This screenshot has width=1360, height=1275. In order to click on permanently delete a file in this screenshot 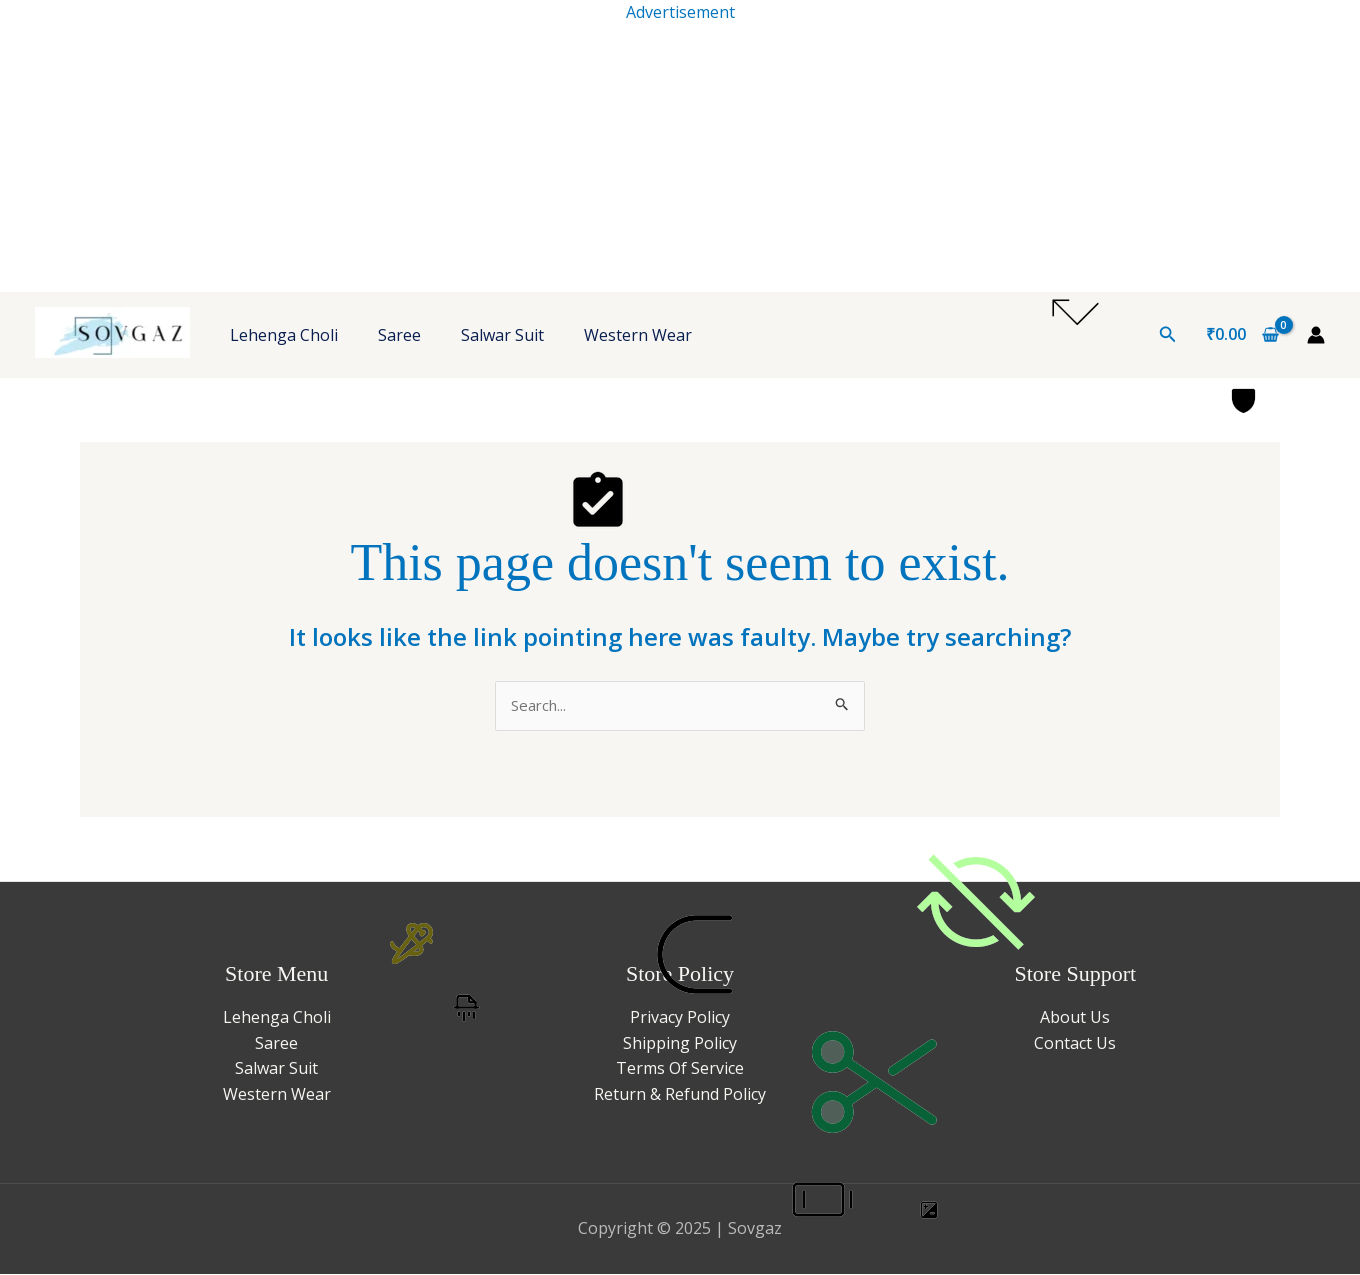, I will do `click(466, 1007)`.